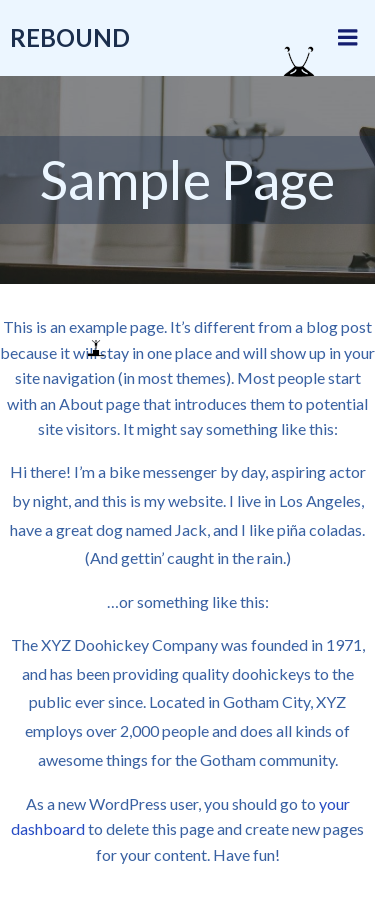 This screenshot has height=914, width=375. I want to click on view competition rankings or leaderboard, so click(96, 348).